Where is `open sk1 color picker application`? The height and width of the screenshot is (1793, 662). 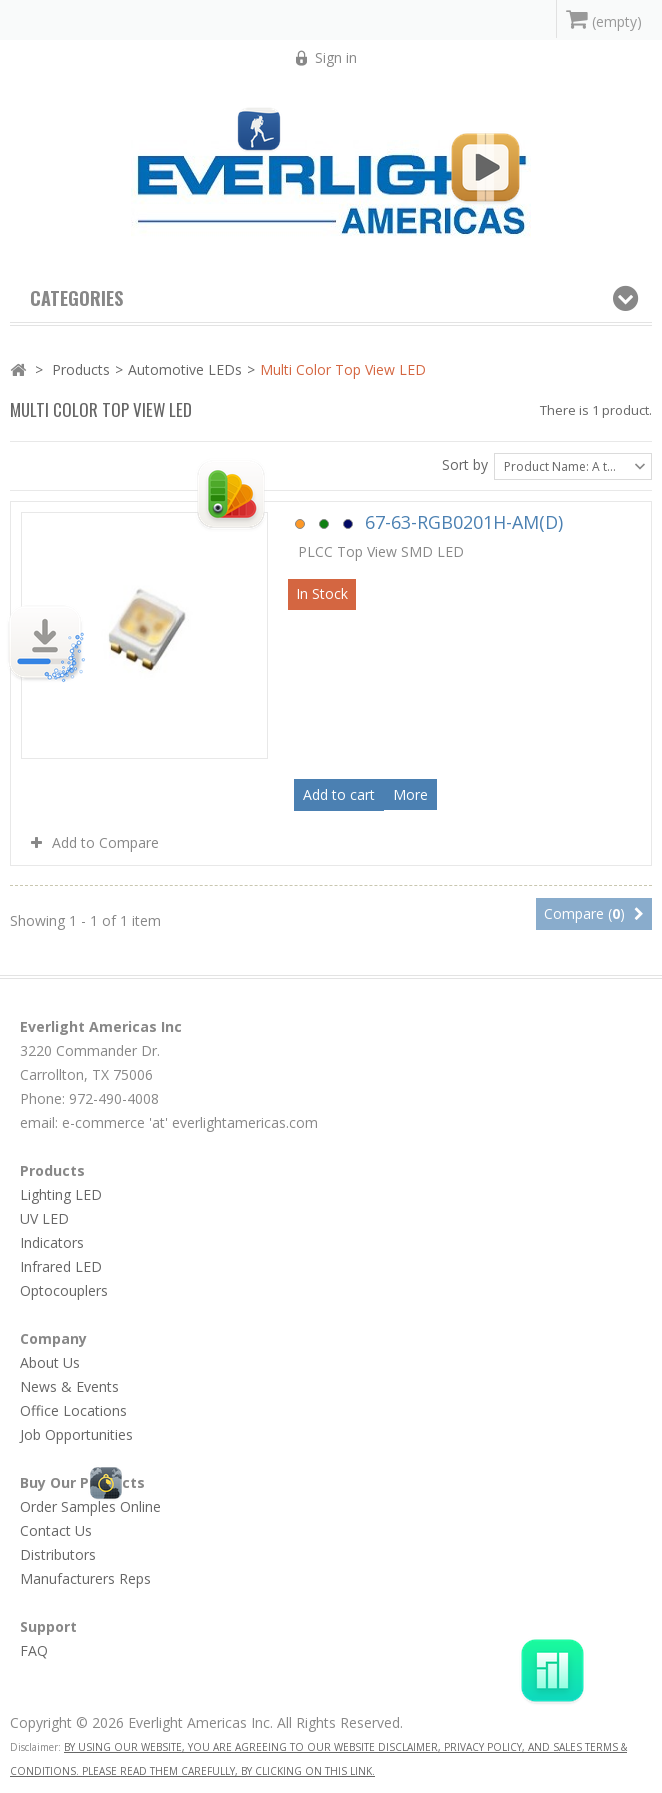
open sk1 color picker application is located at coordinates (231, 494).